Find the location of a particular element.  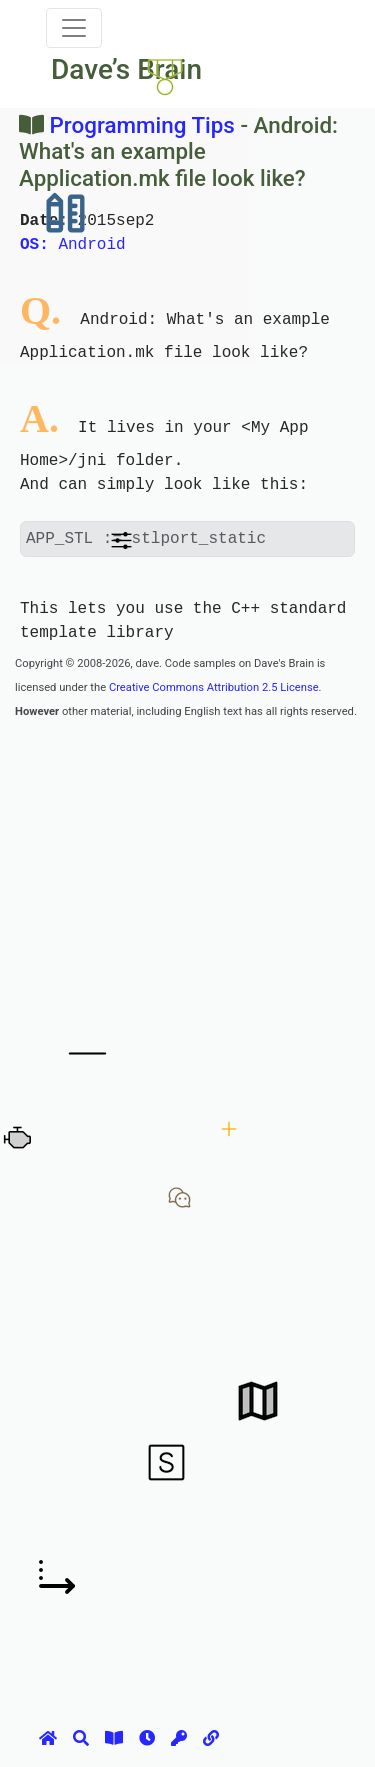

access design or drawing tools is located at coordinates (65, 213).